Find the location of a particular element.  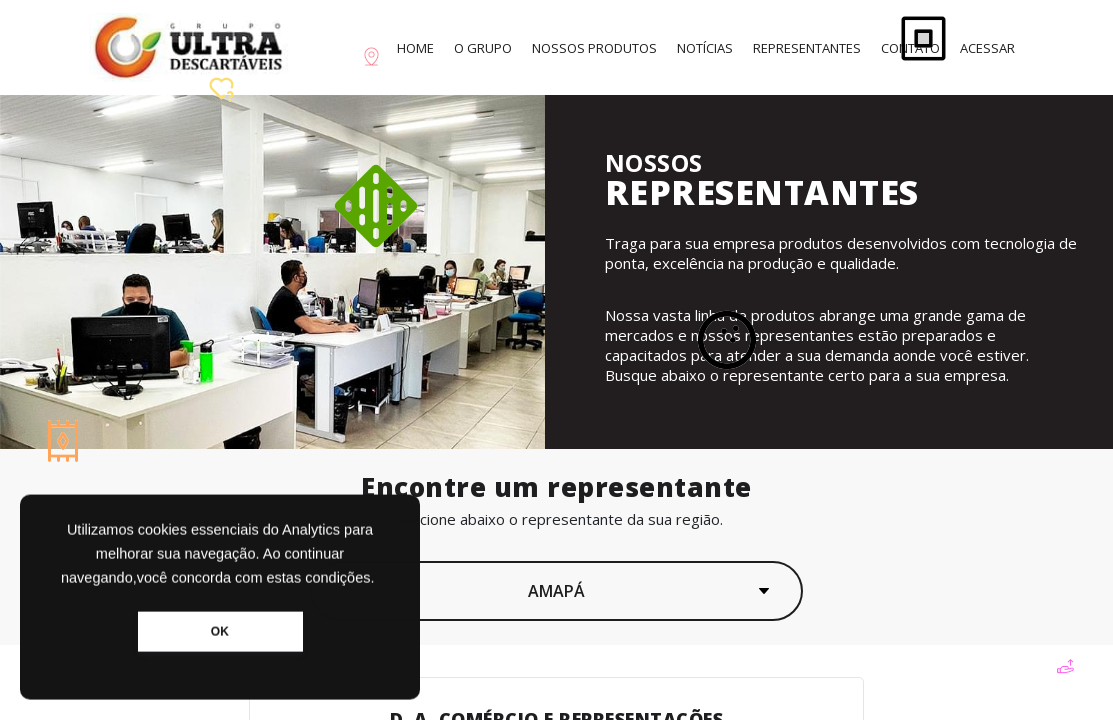

get help about favorites or liked items is located at coordinates (221, 88).